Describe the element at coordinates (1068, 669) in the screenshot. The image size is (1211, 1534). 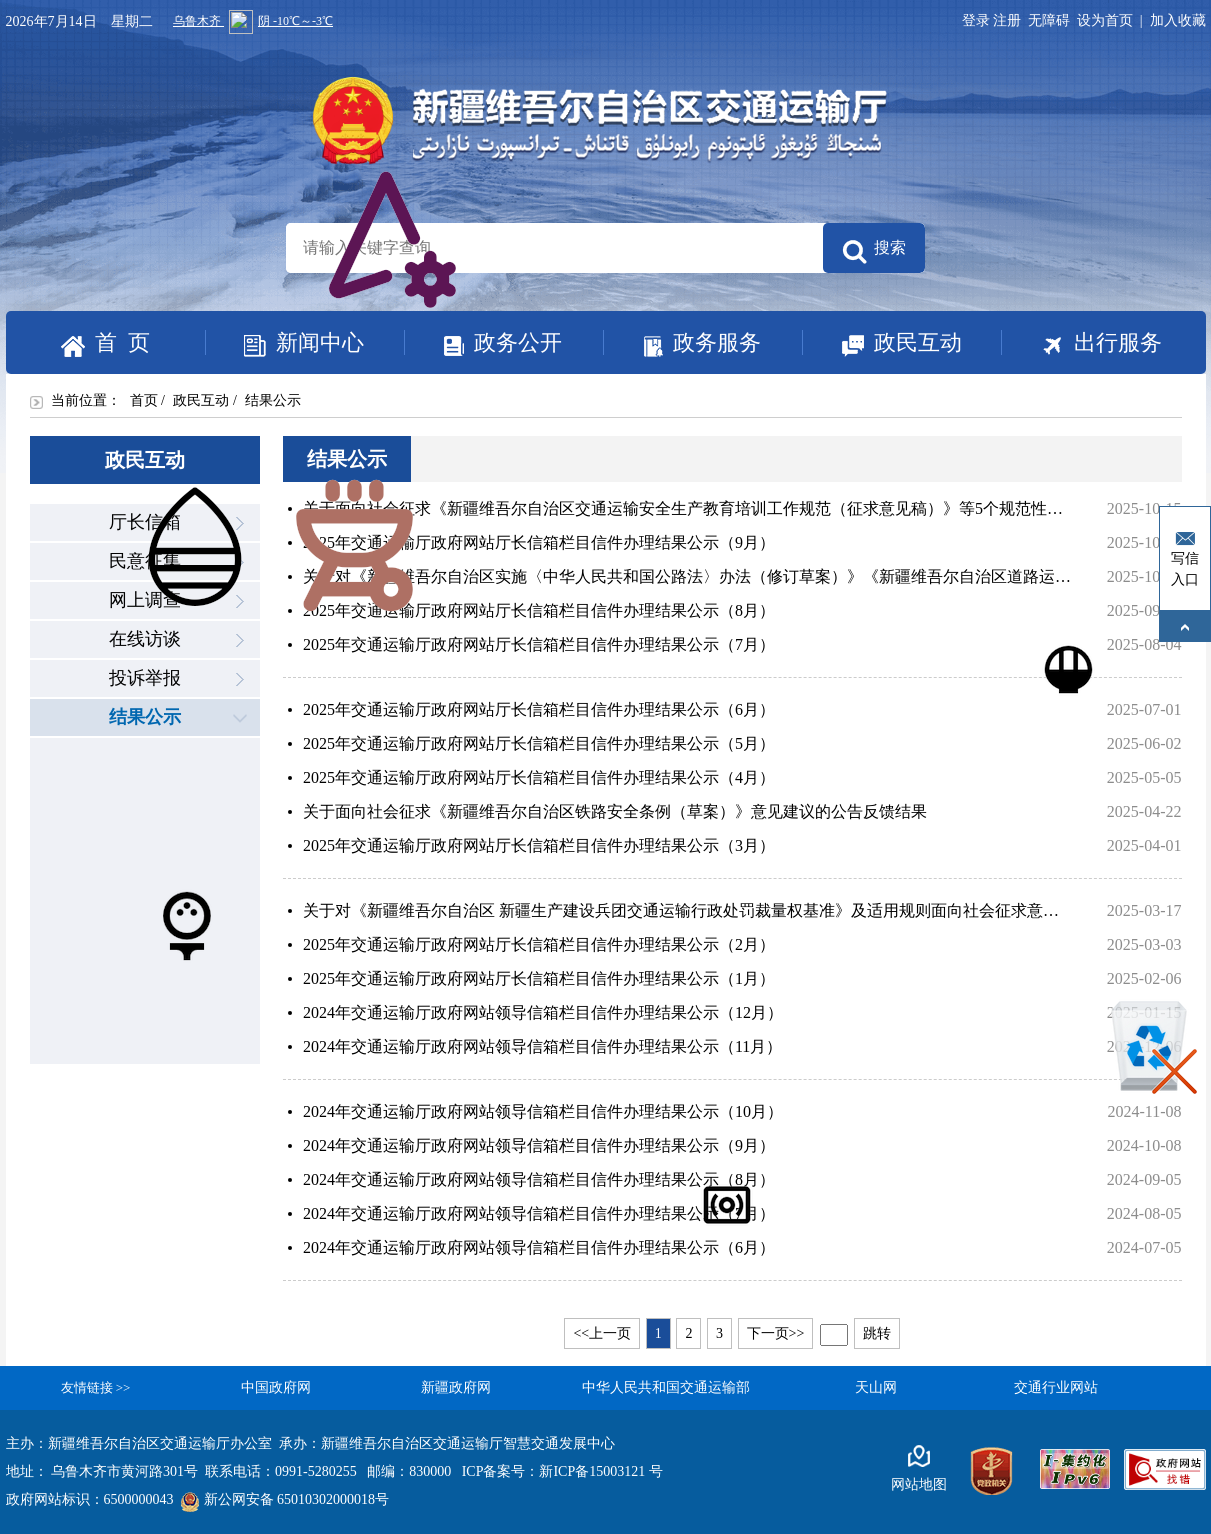
I see `browse asian or rice-based cuisine options` at that location.